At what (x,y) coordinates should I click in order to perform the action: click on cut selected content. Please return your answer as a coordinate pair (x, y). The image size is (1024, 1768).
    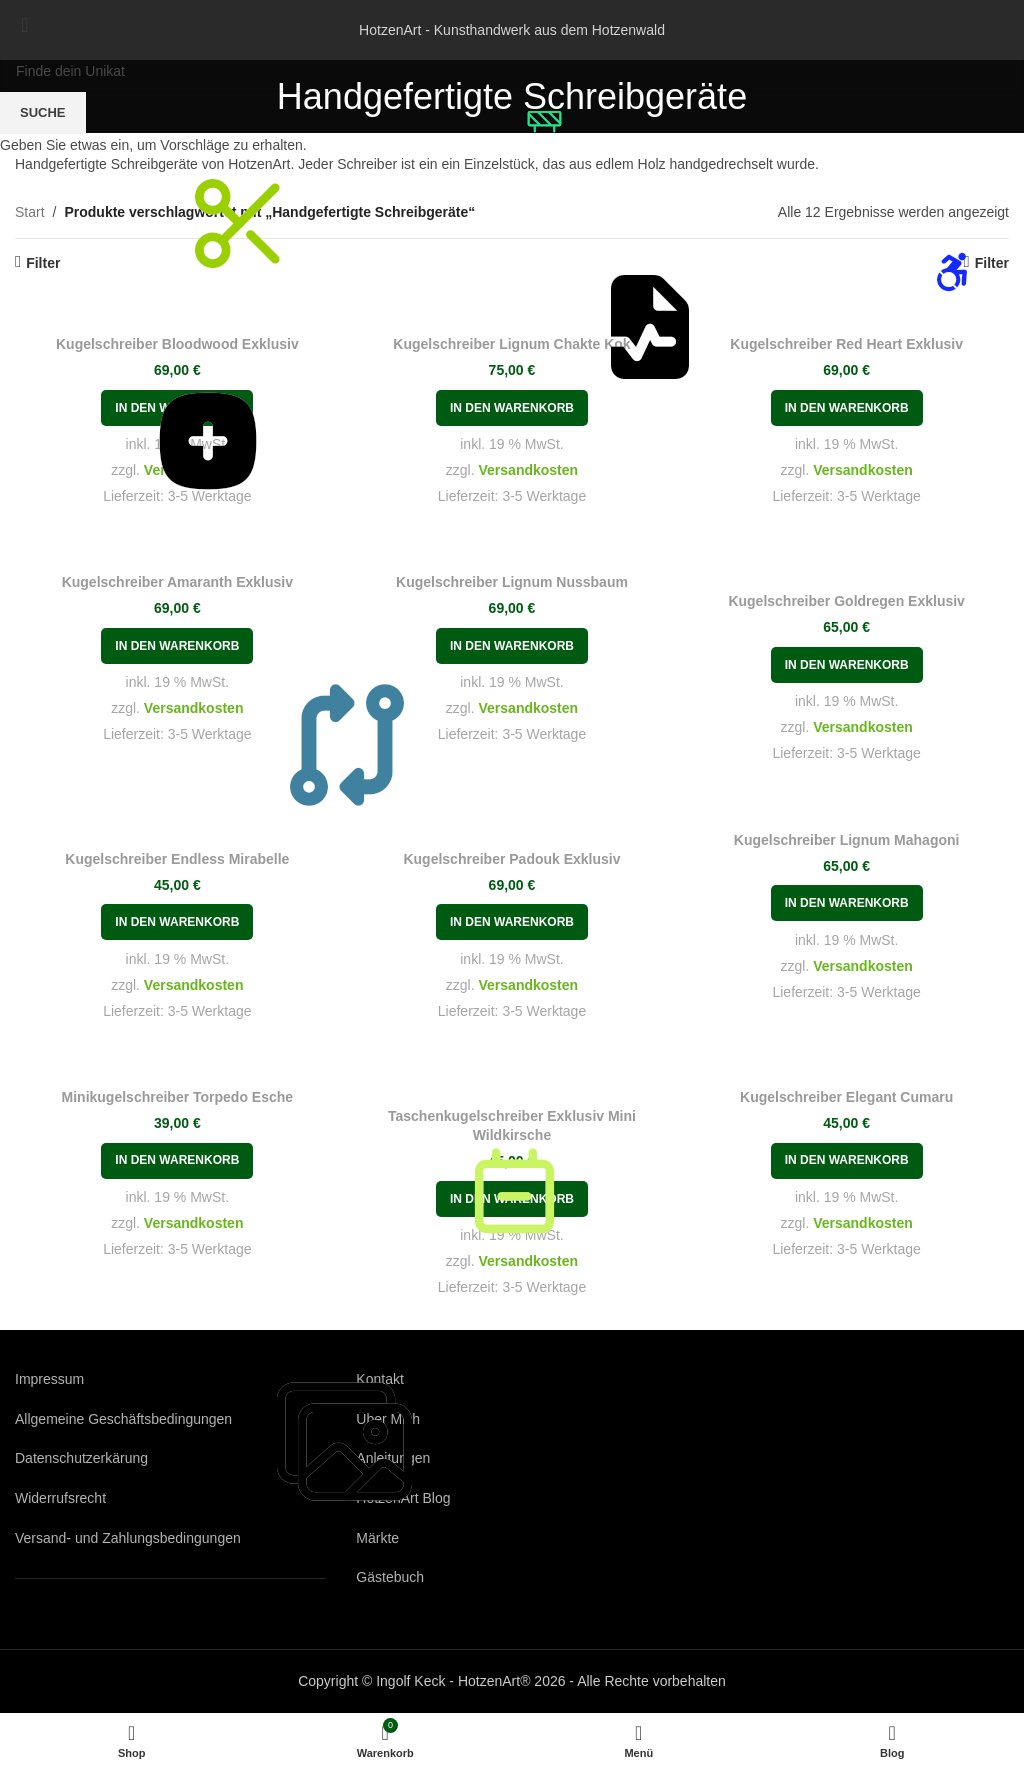
    Looking at the image, I should click on (239, 223).